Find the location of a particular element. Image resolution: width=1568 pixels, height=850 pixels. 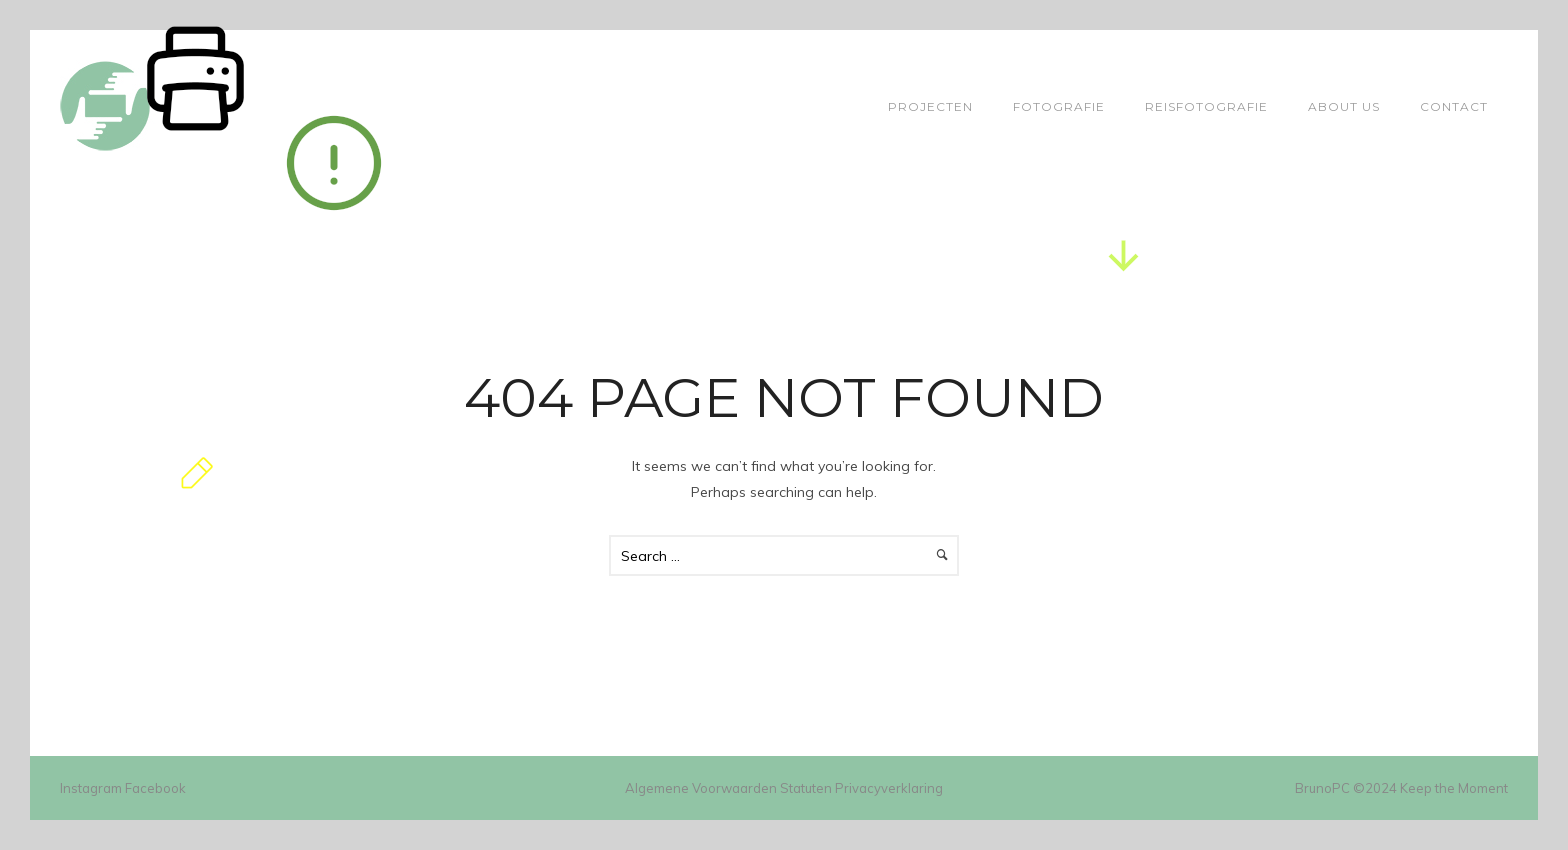

indicates a warning or alert requiring attention is located at coordinates (334, 163).